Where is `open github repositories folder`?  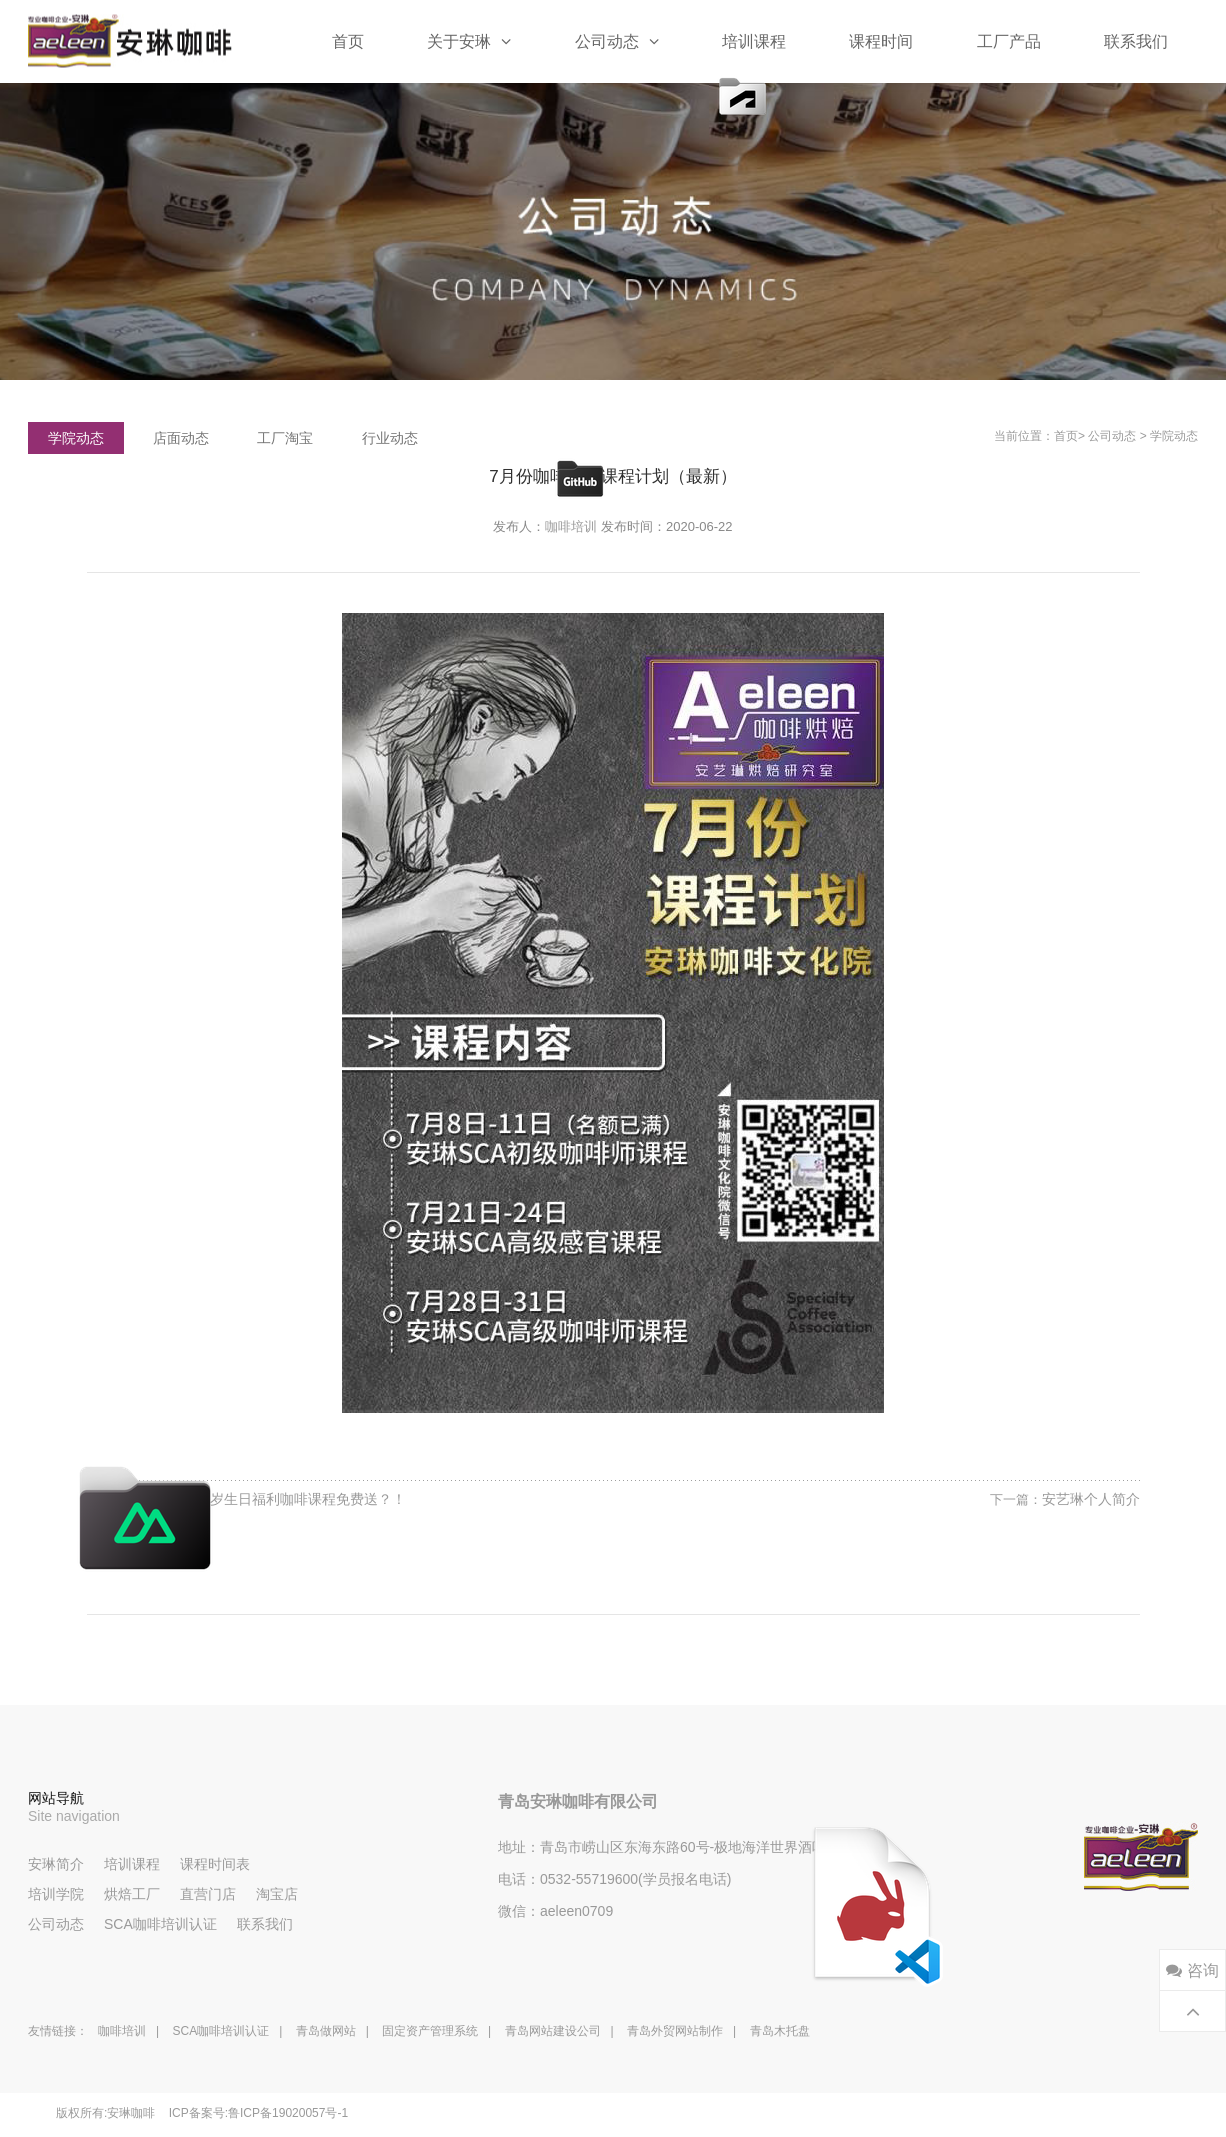
open github repositories folder is located at coordinates (580, 480).